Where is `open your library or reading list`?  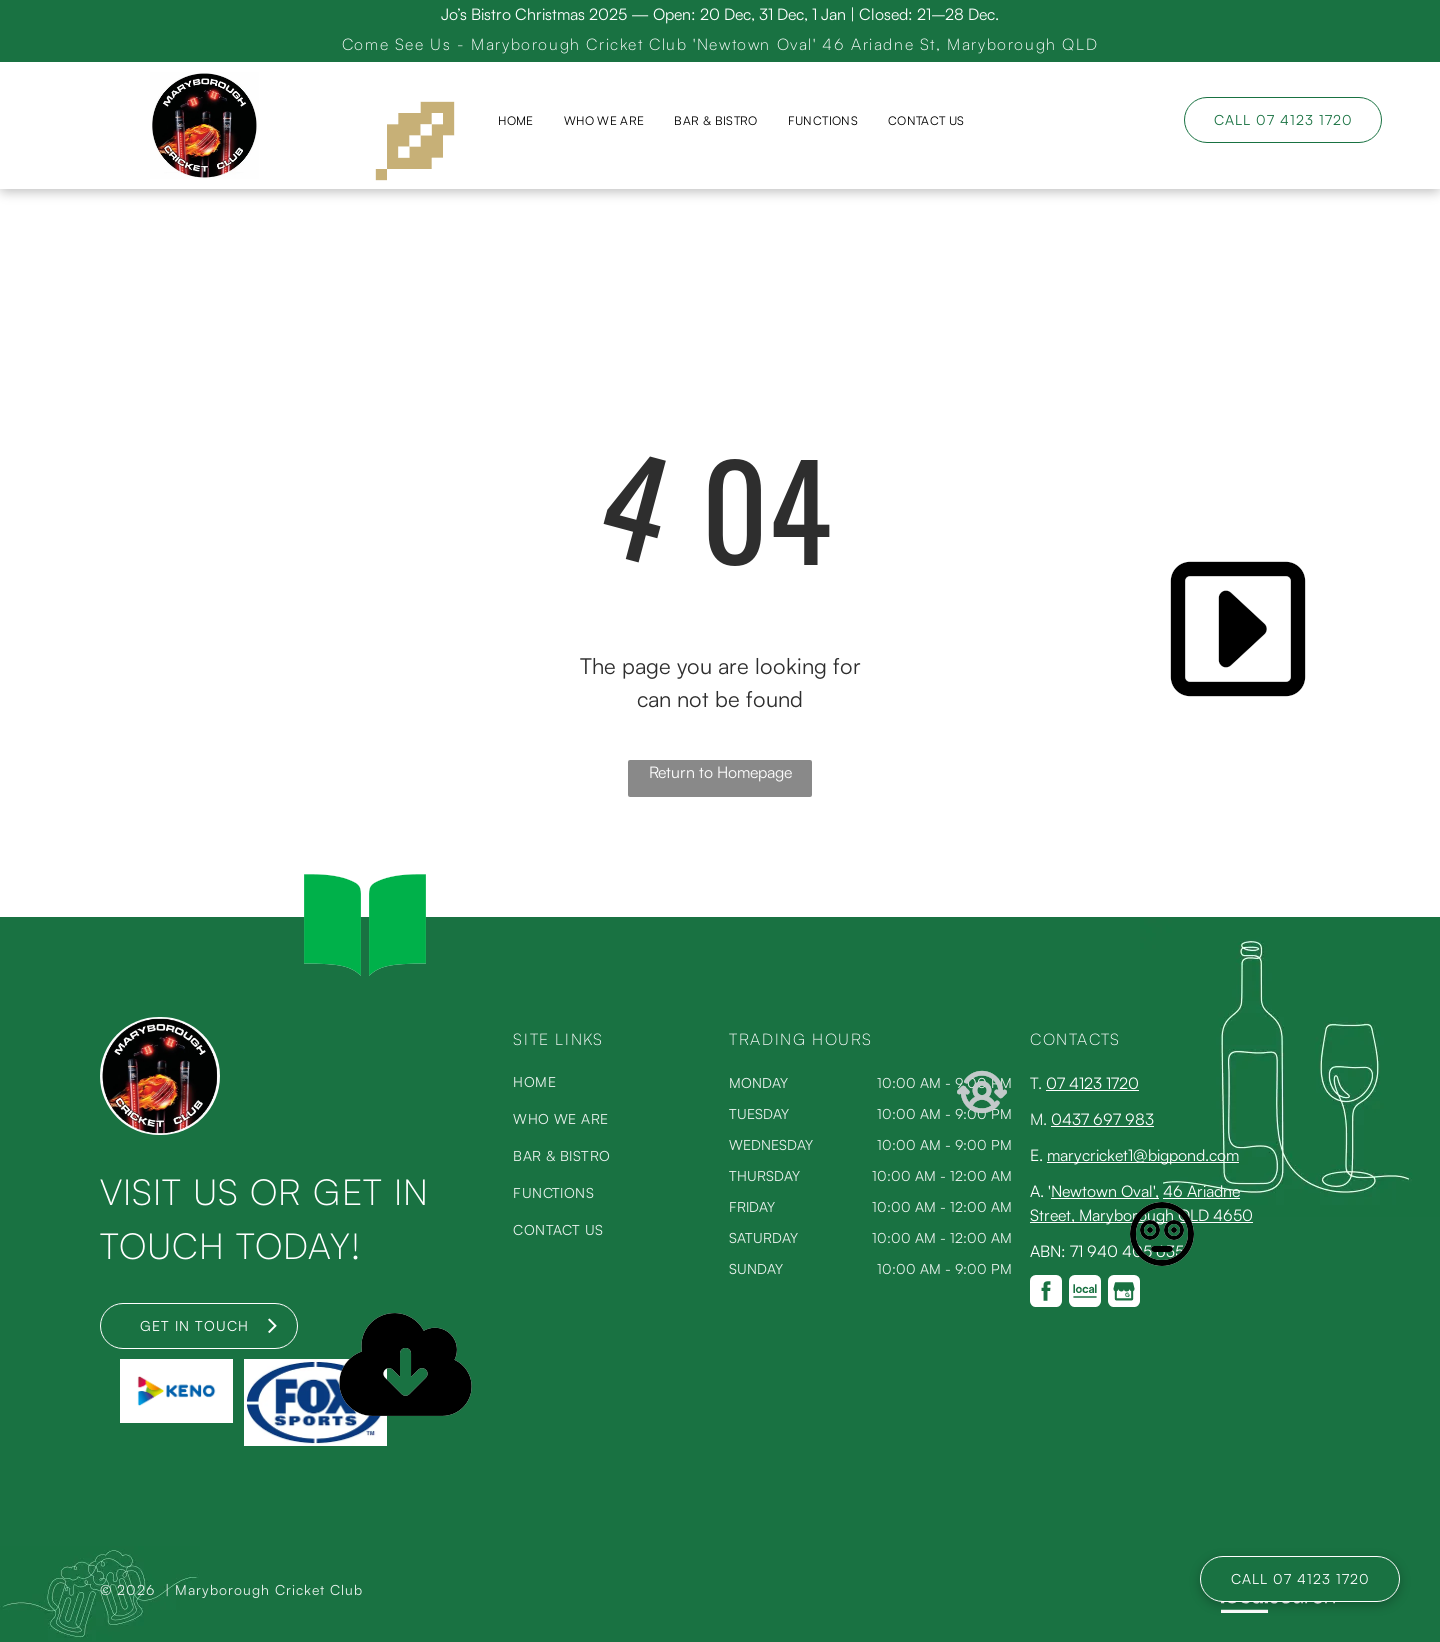
open your library or reading list is located at coordinates (365, 927).